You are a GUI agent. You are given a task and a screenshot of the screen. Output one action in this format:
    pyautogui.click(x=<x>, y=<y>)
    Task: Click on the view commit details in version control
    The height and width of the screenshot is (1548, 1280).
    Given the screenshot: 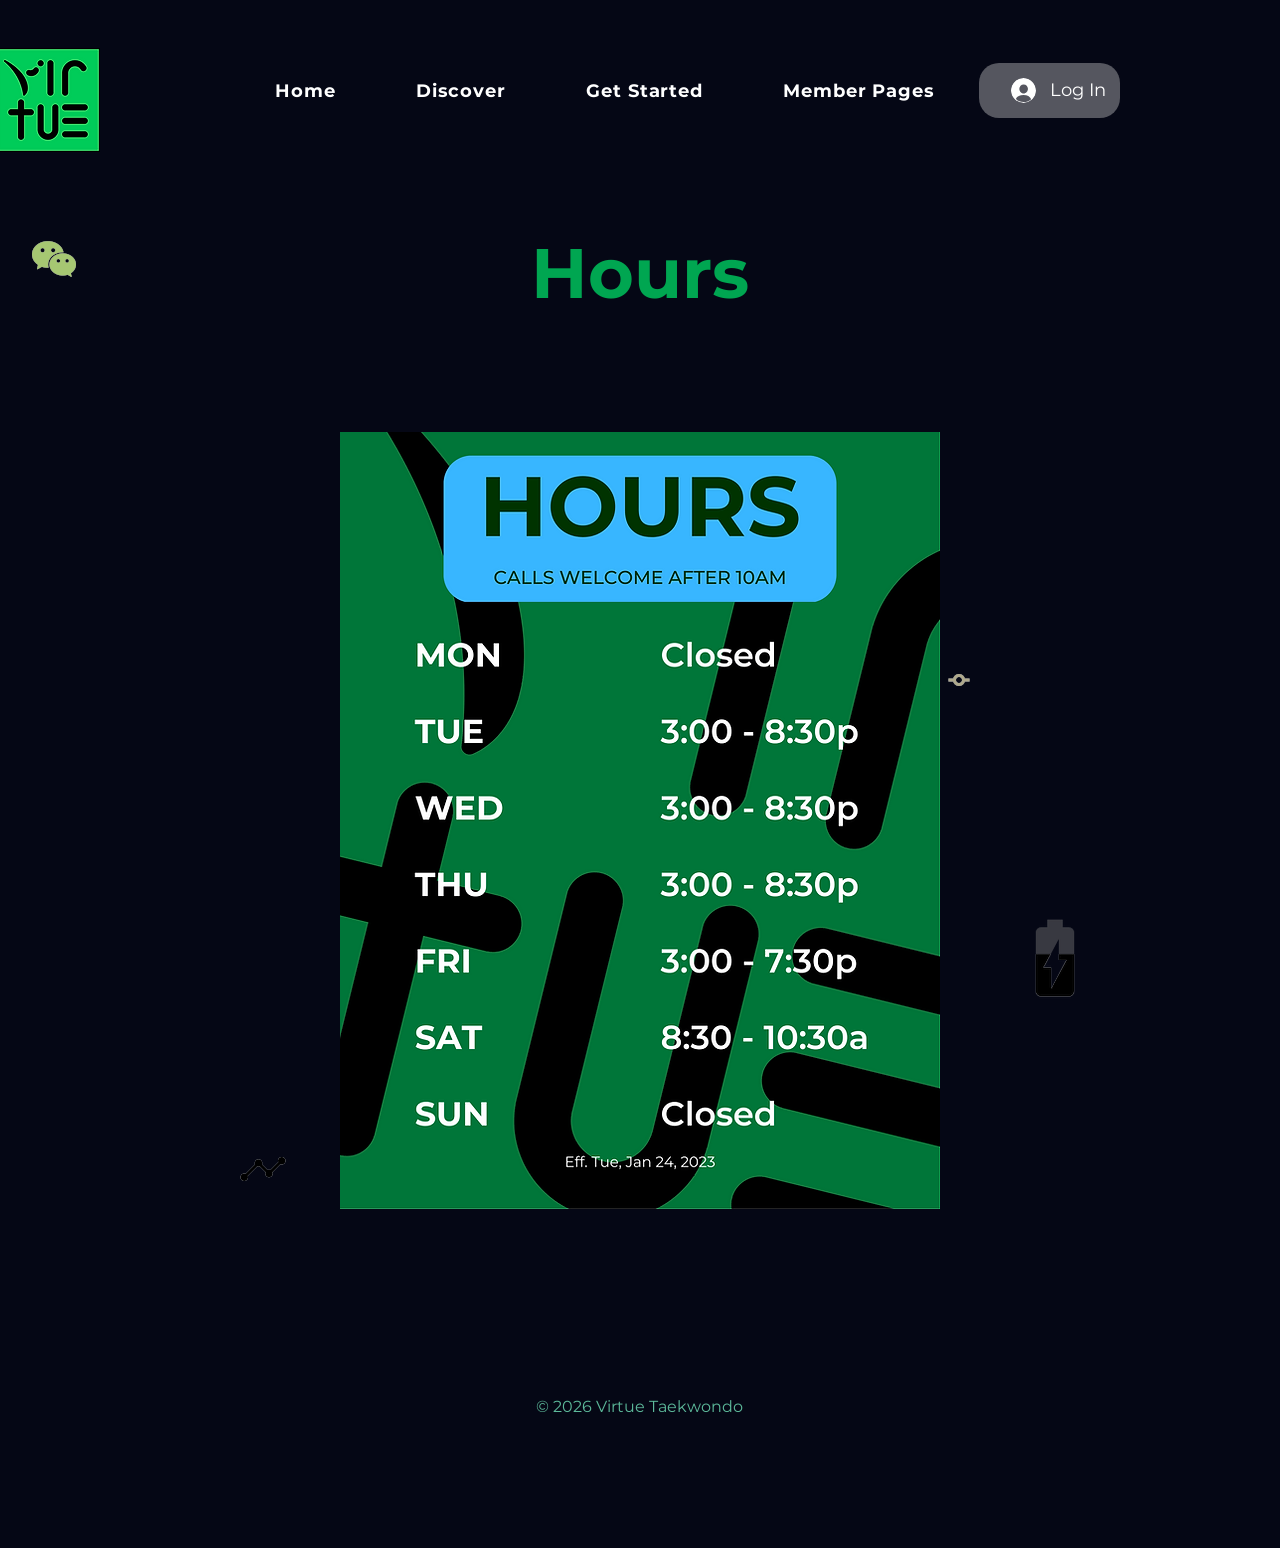 What is the action you would take?
    pyautogui.click(x=959, y=680)
    